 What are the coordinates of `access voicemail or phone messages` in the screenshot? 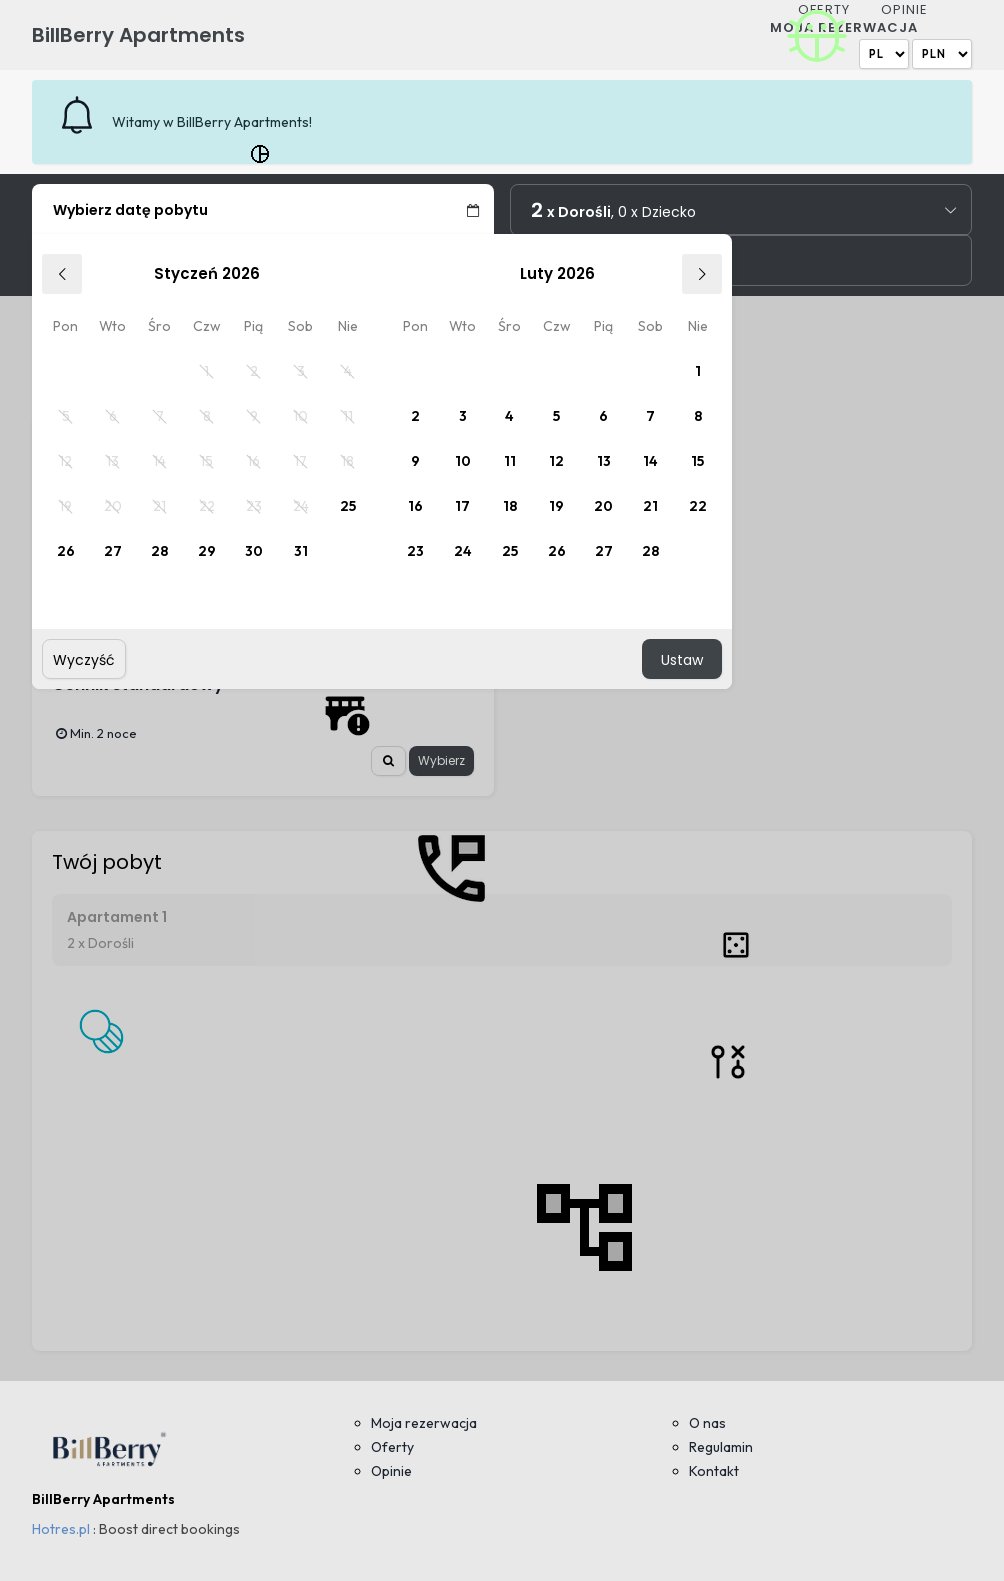 It's located at (451, 868).